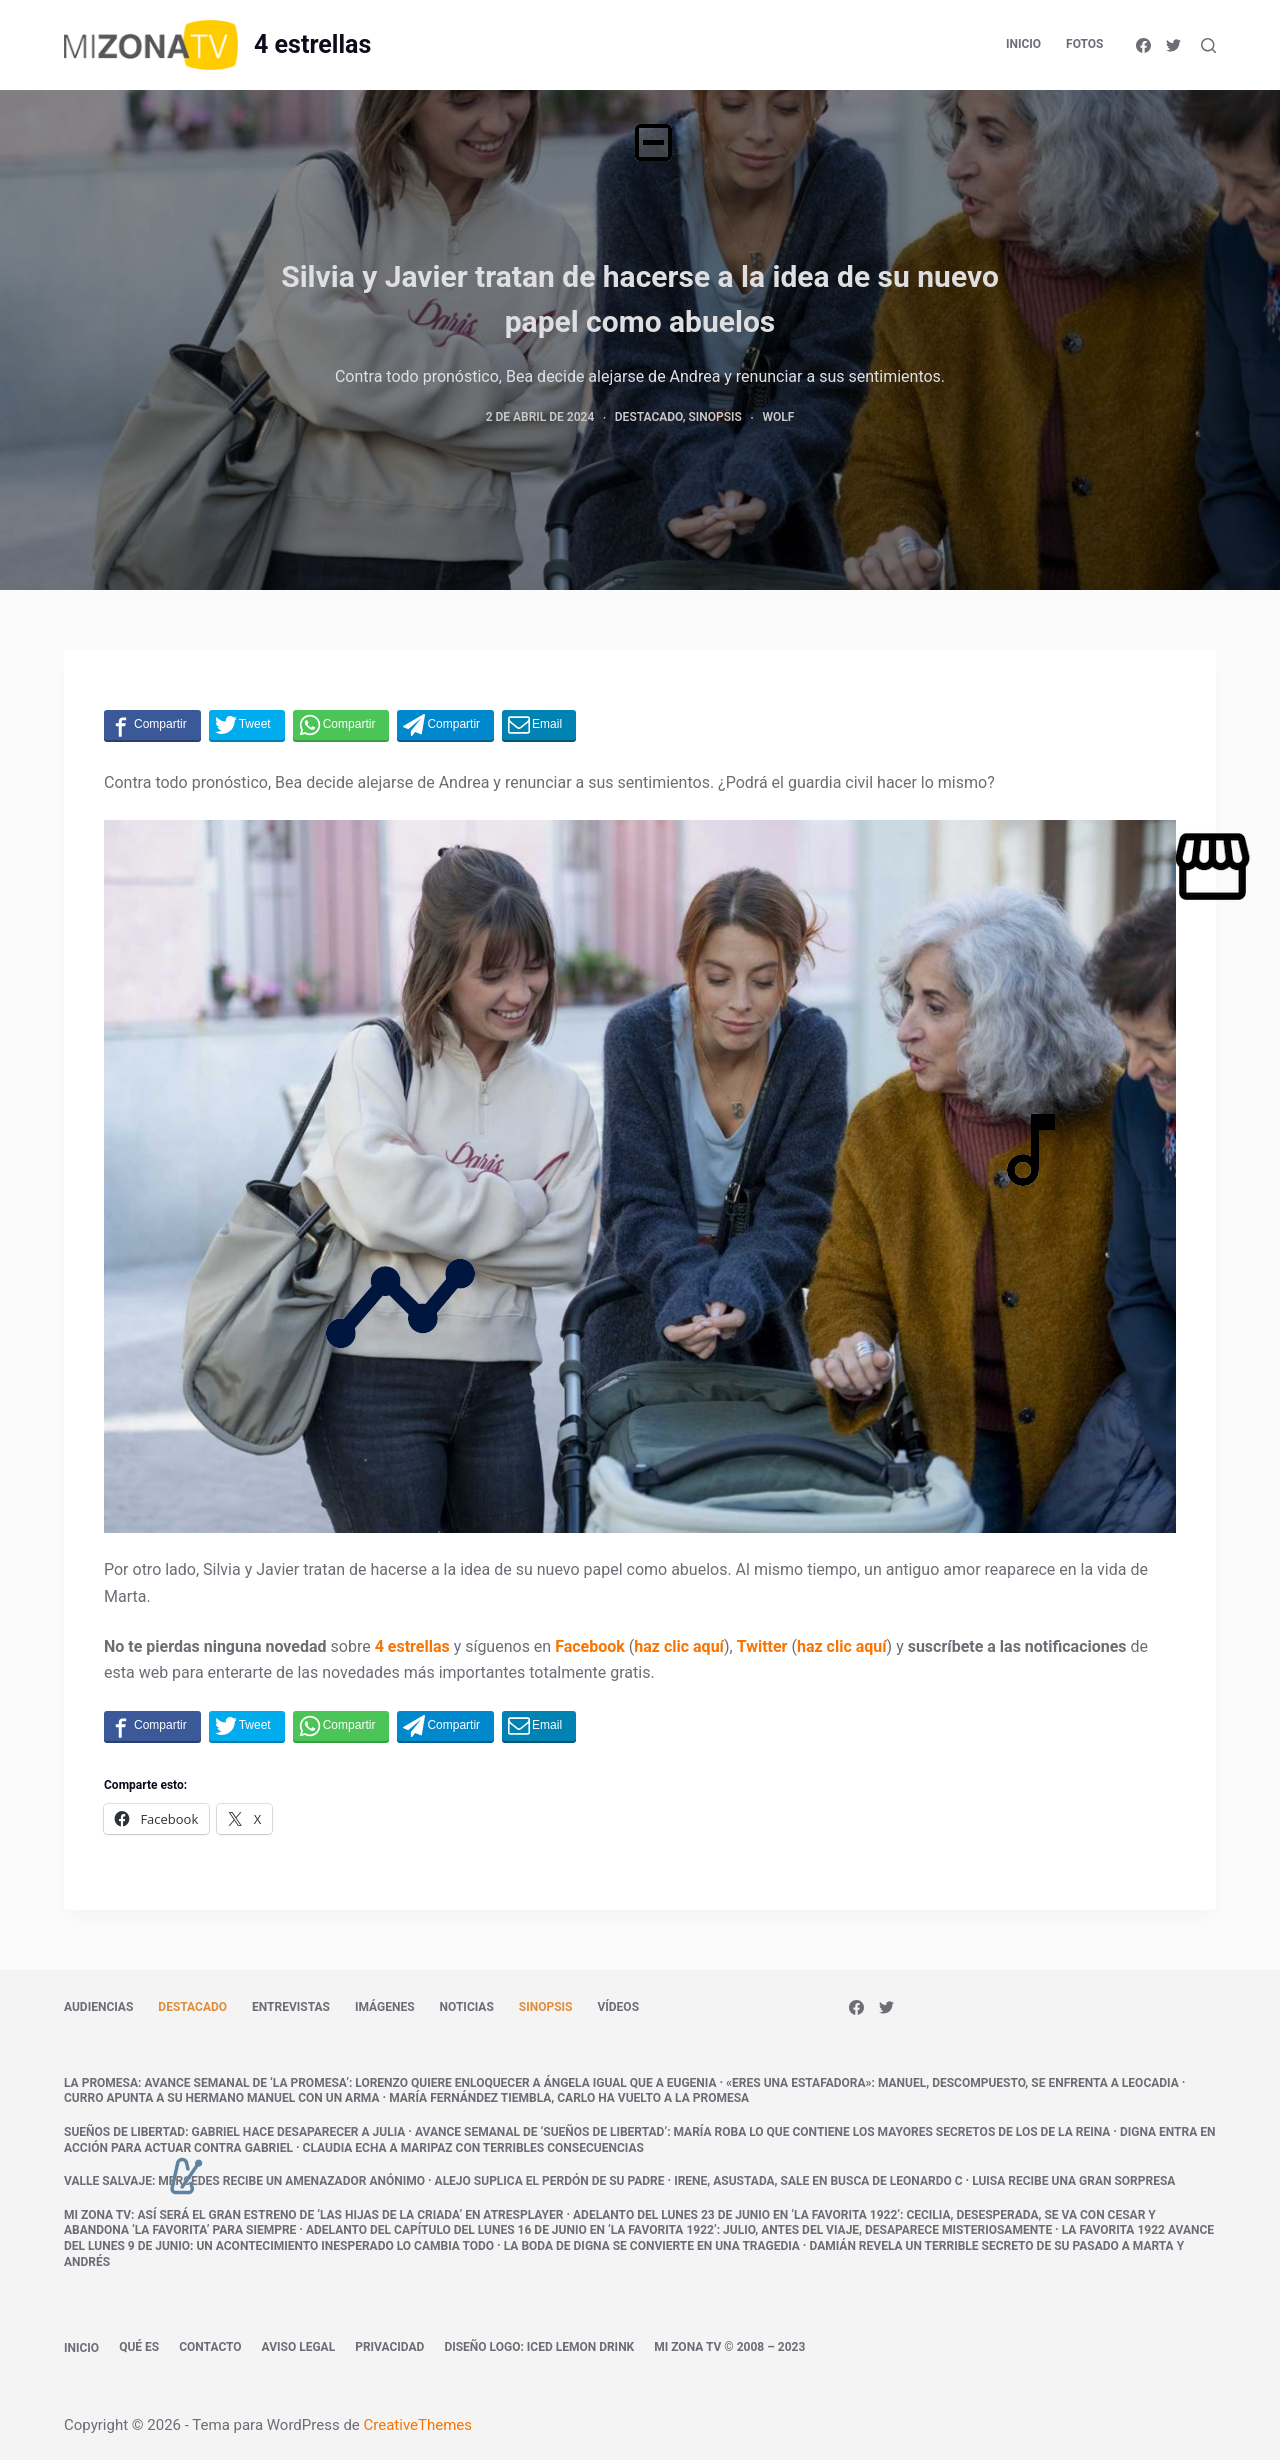 This screenshot has height=2460, width=1280. I want to click on adjust tempo or timing settings, so click(184, 2176).